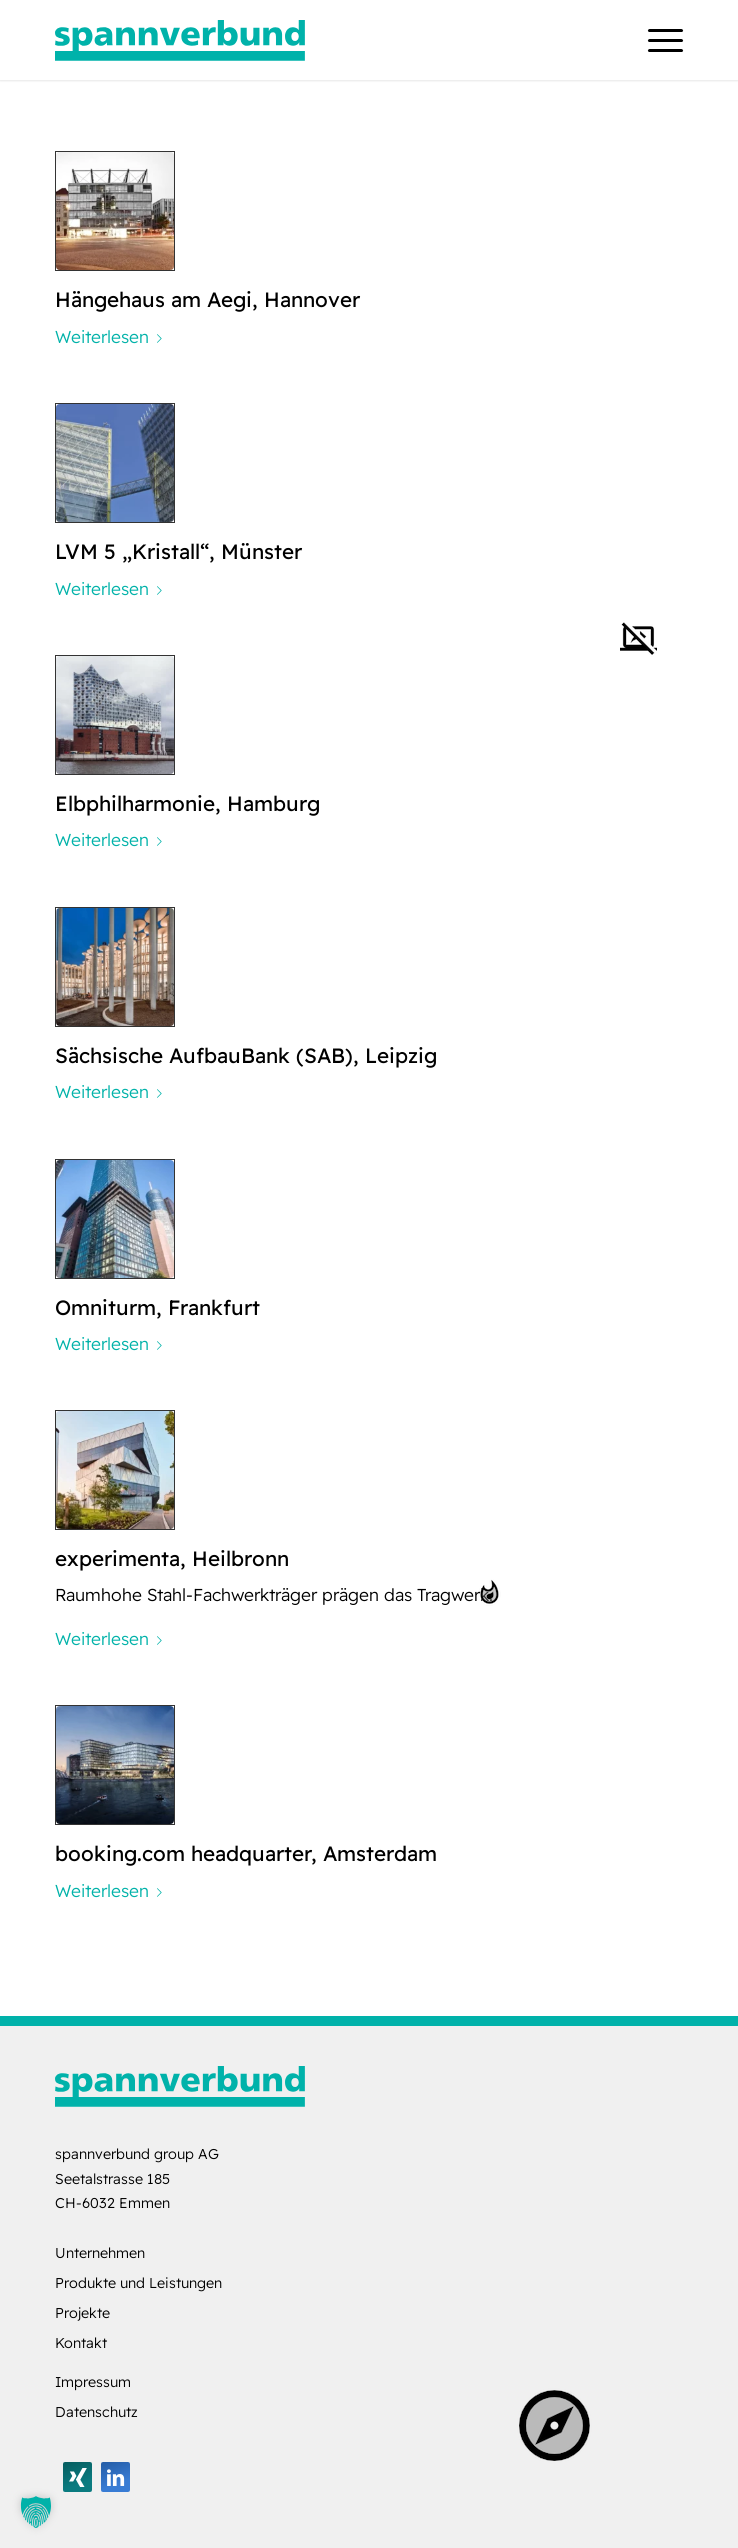 This screenshot has height=2548, width=738. Describe the element at coordinates (554, 2425) in the screenshot. I see `explore nearby places or content` at that location.